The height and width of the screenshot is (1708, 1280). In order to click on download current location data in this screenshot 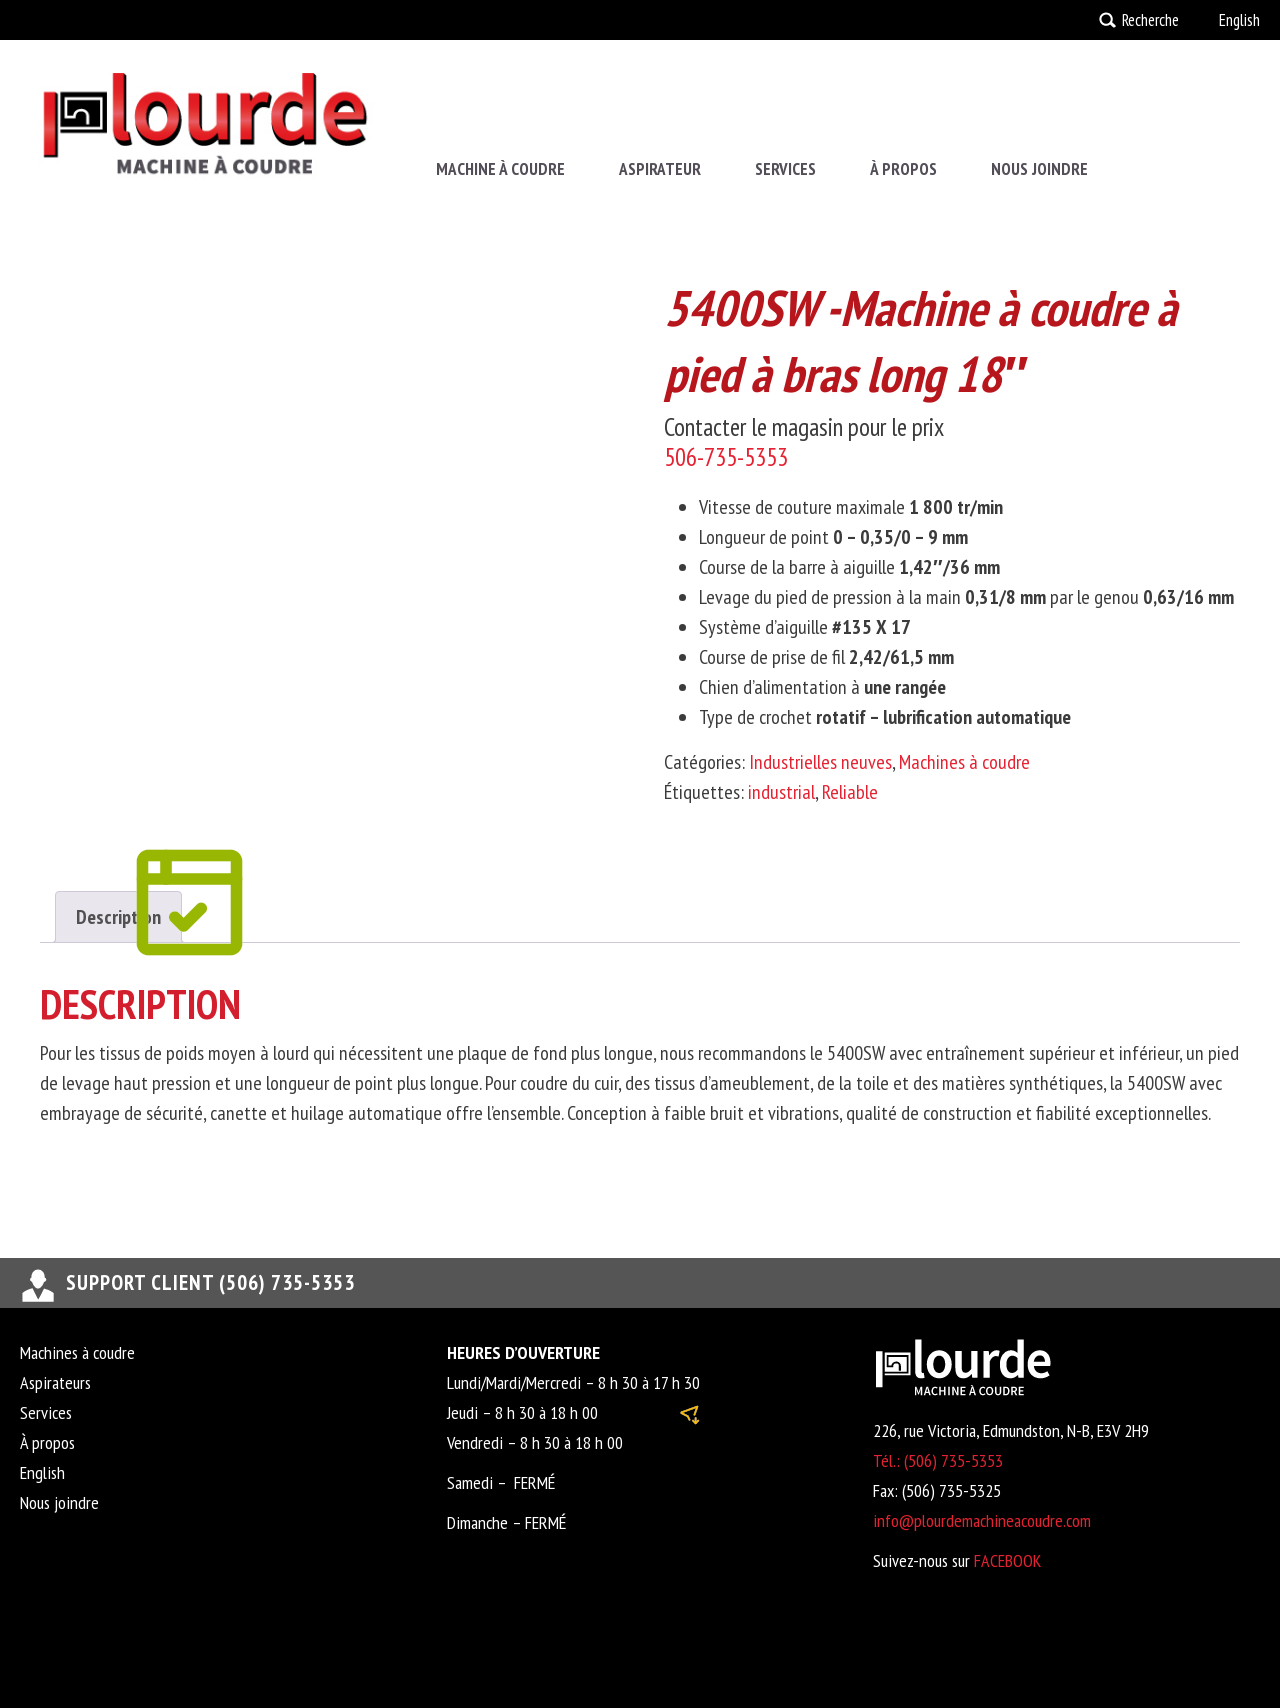, I will do `click(689, 1414)`.